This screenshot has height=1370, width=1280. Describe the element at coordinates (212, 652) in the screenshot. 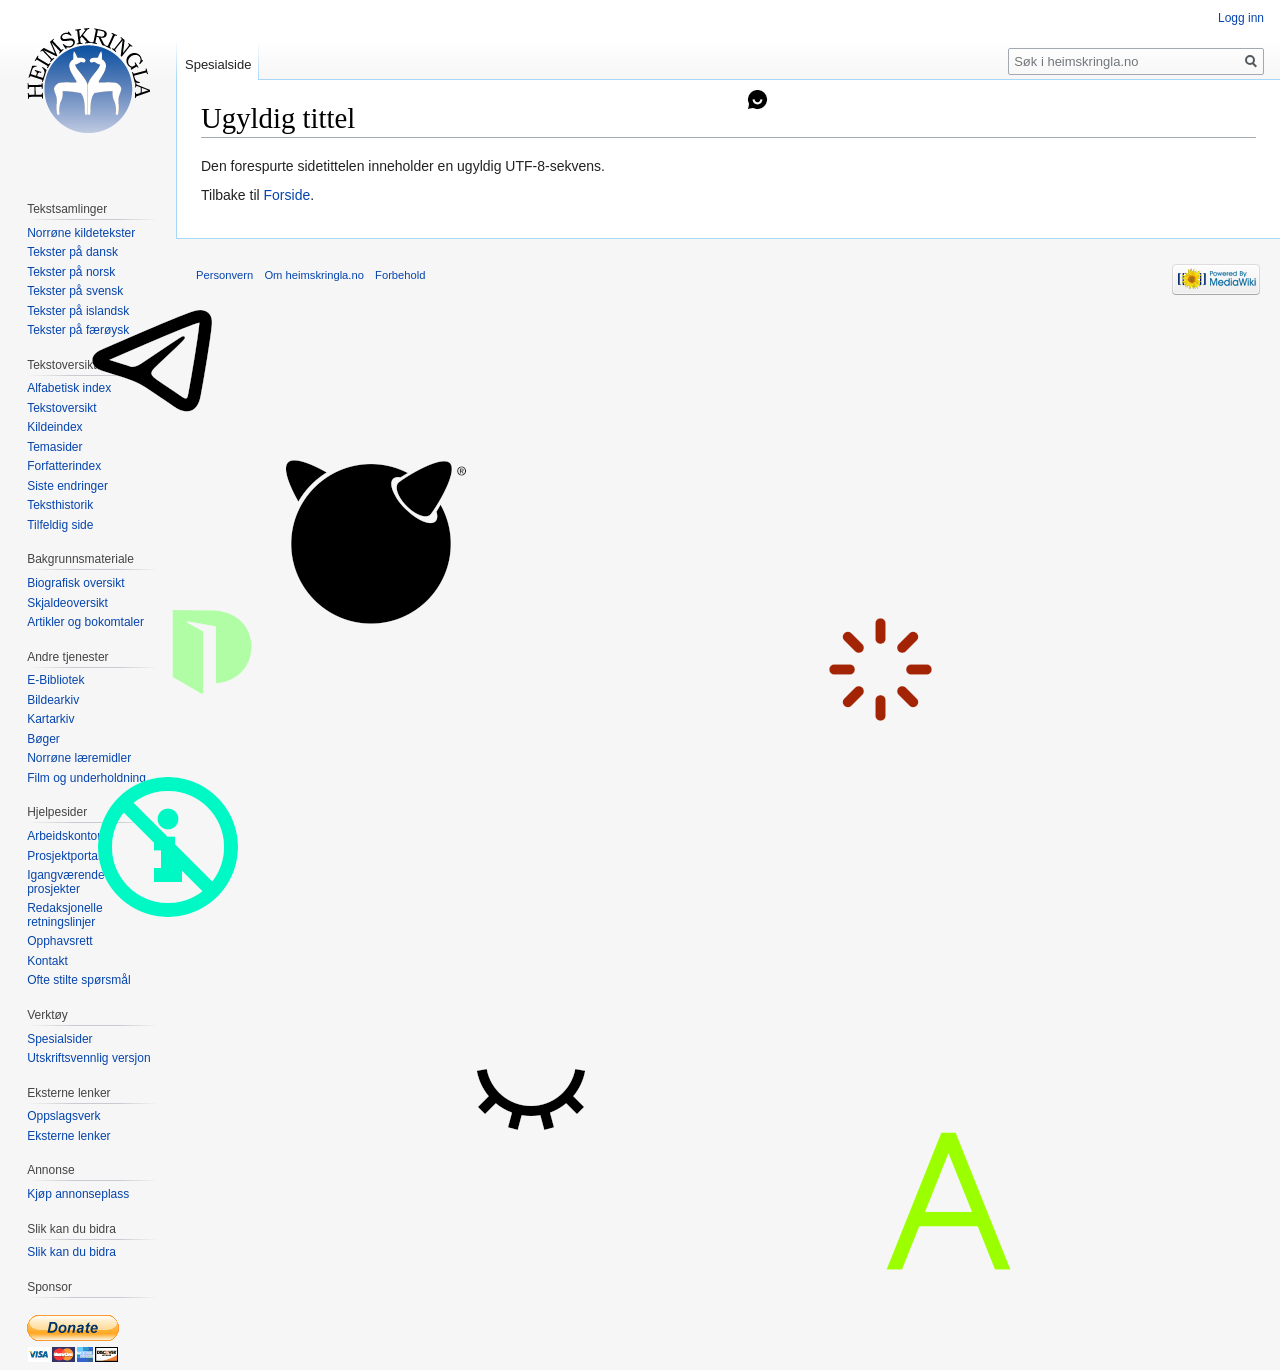

I see `open dictionary.com app` at that location.